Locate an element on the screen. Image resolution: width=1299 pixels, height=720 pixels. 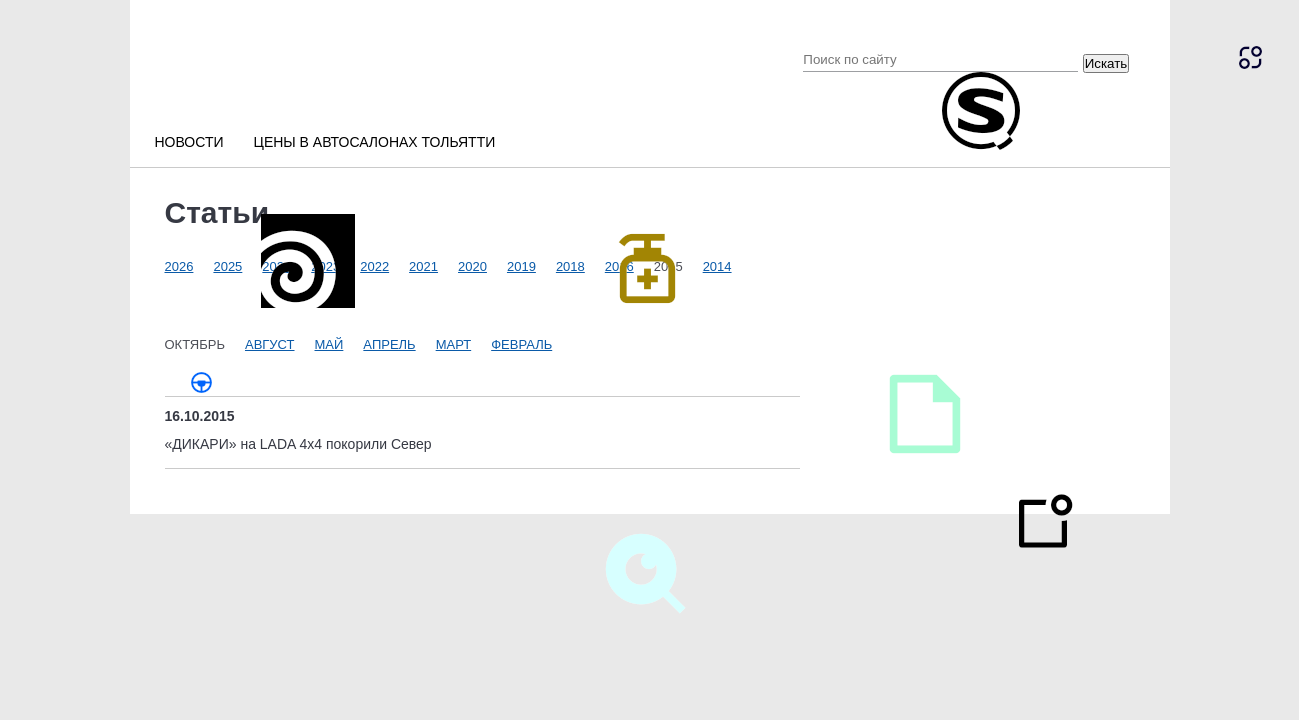
access driving or navigation mode is located at coordinates (201, 382).